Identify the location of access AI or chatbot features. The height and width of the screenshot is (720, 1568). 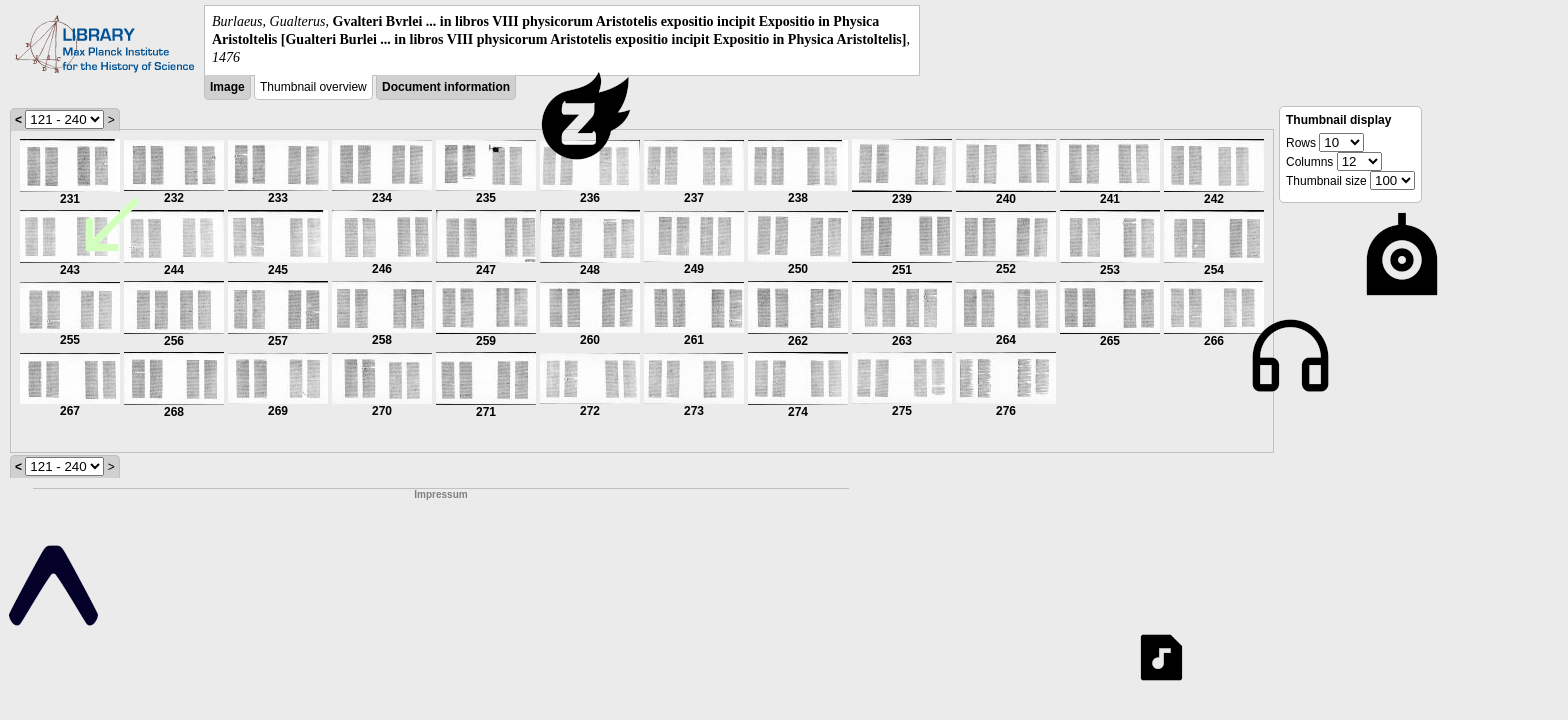
(1402, 256).